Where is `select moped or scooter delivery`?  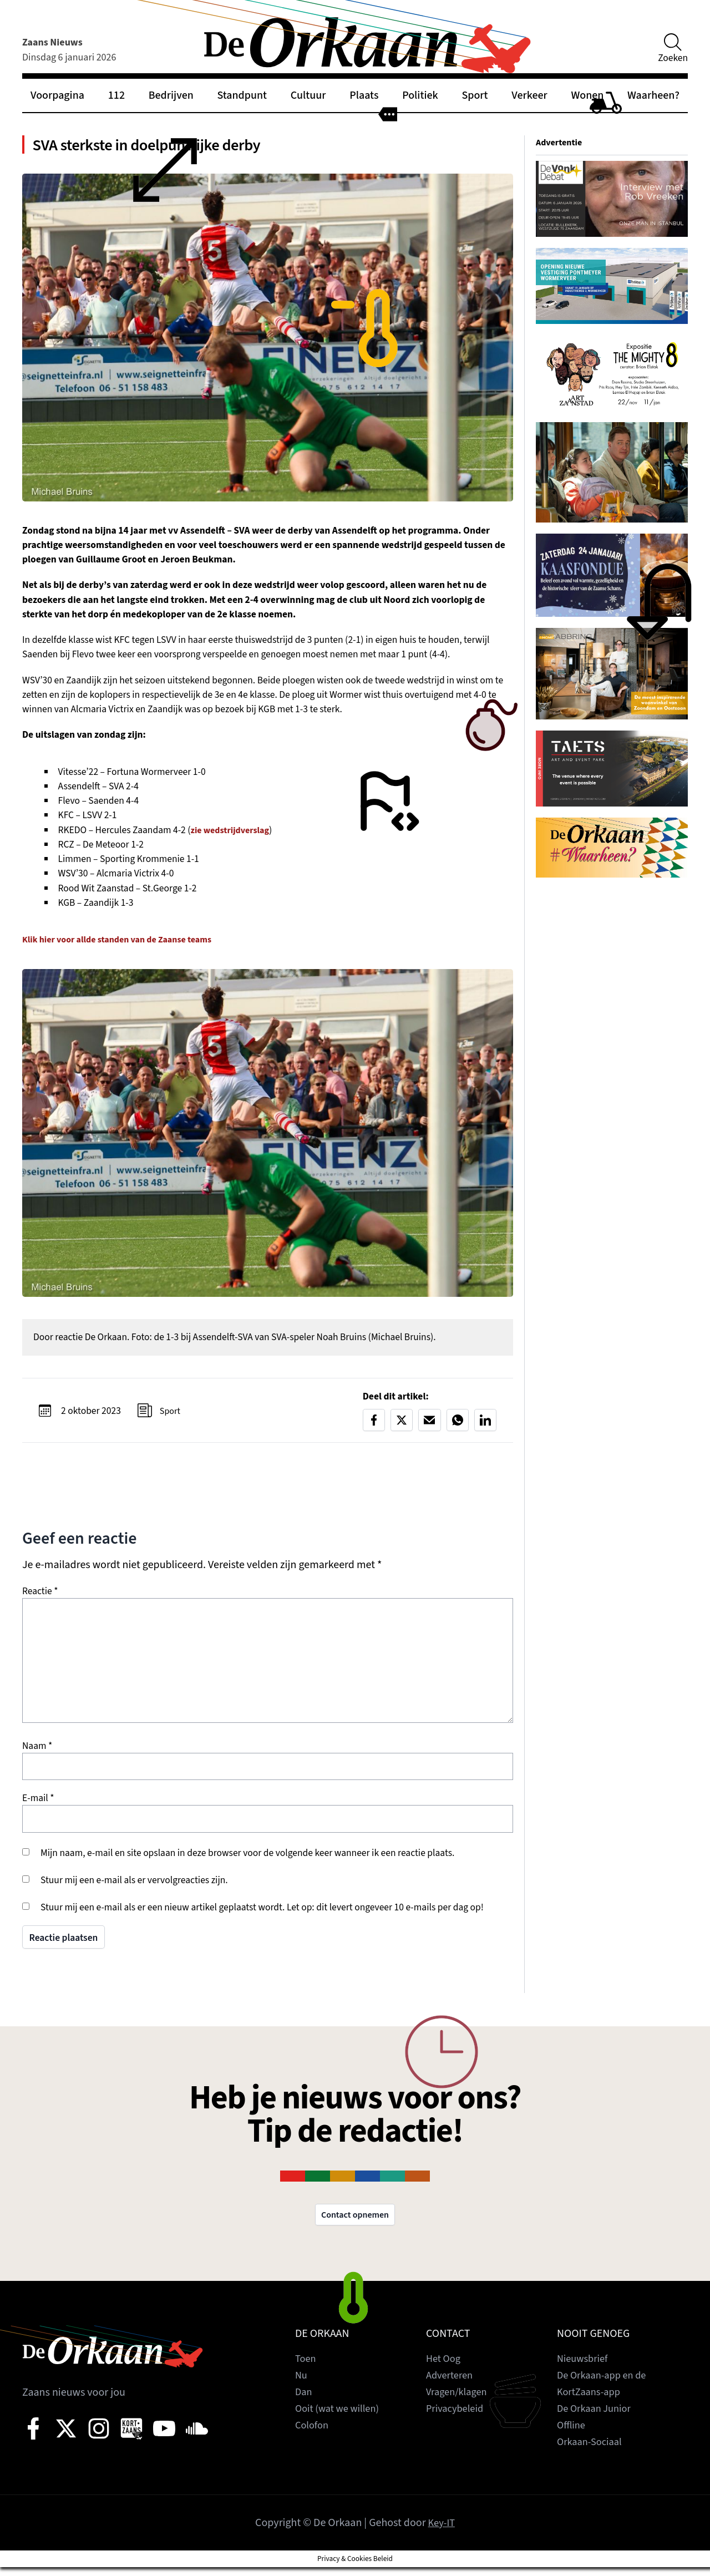 select moped or scooter delivery is located at coordinates (606, 104).